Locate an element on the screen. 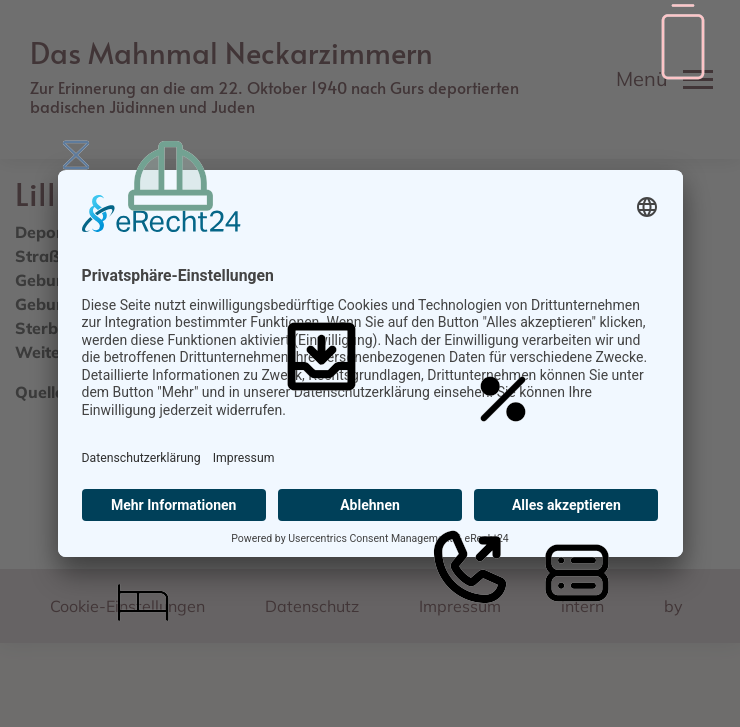  indicates loading or processing in progress is located at coordinates (76, 155).